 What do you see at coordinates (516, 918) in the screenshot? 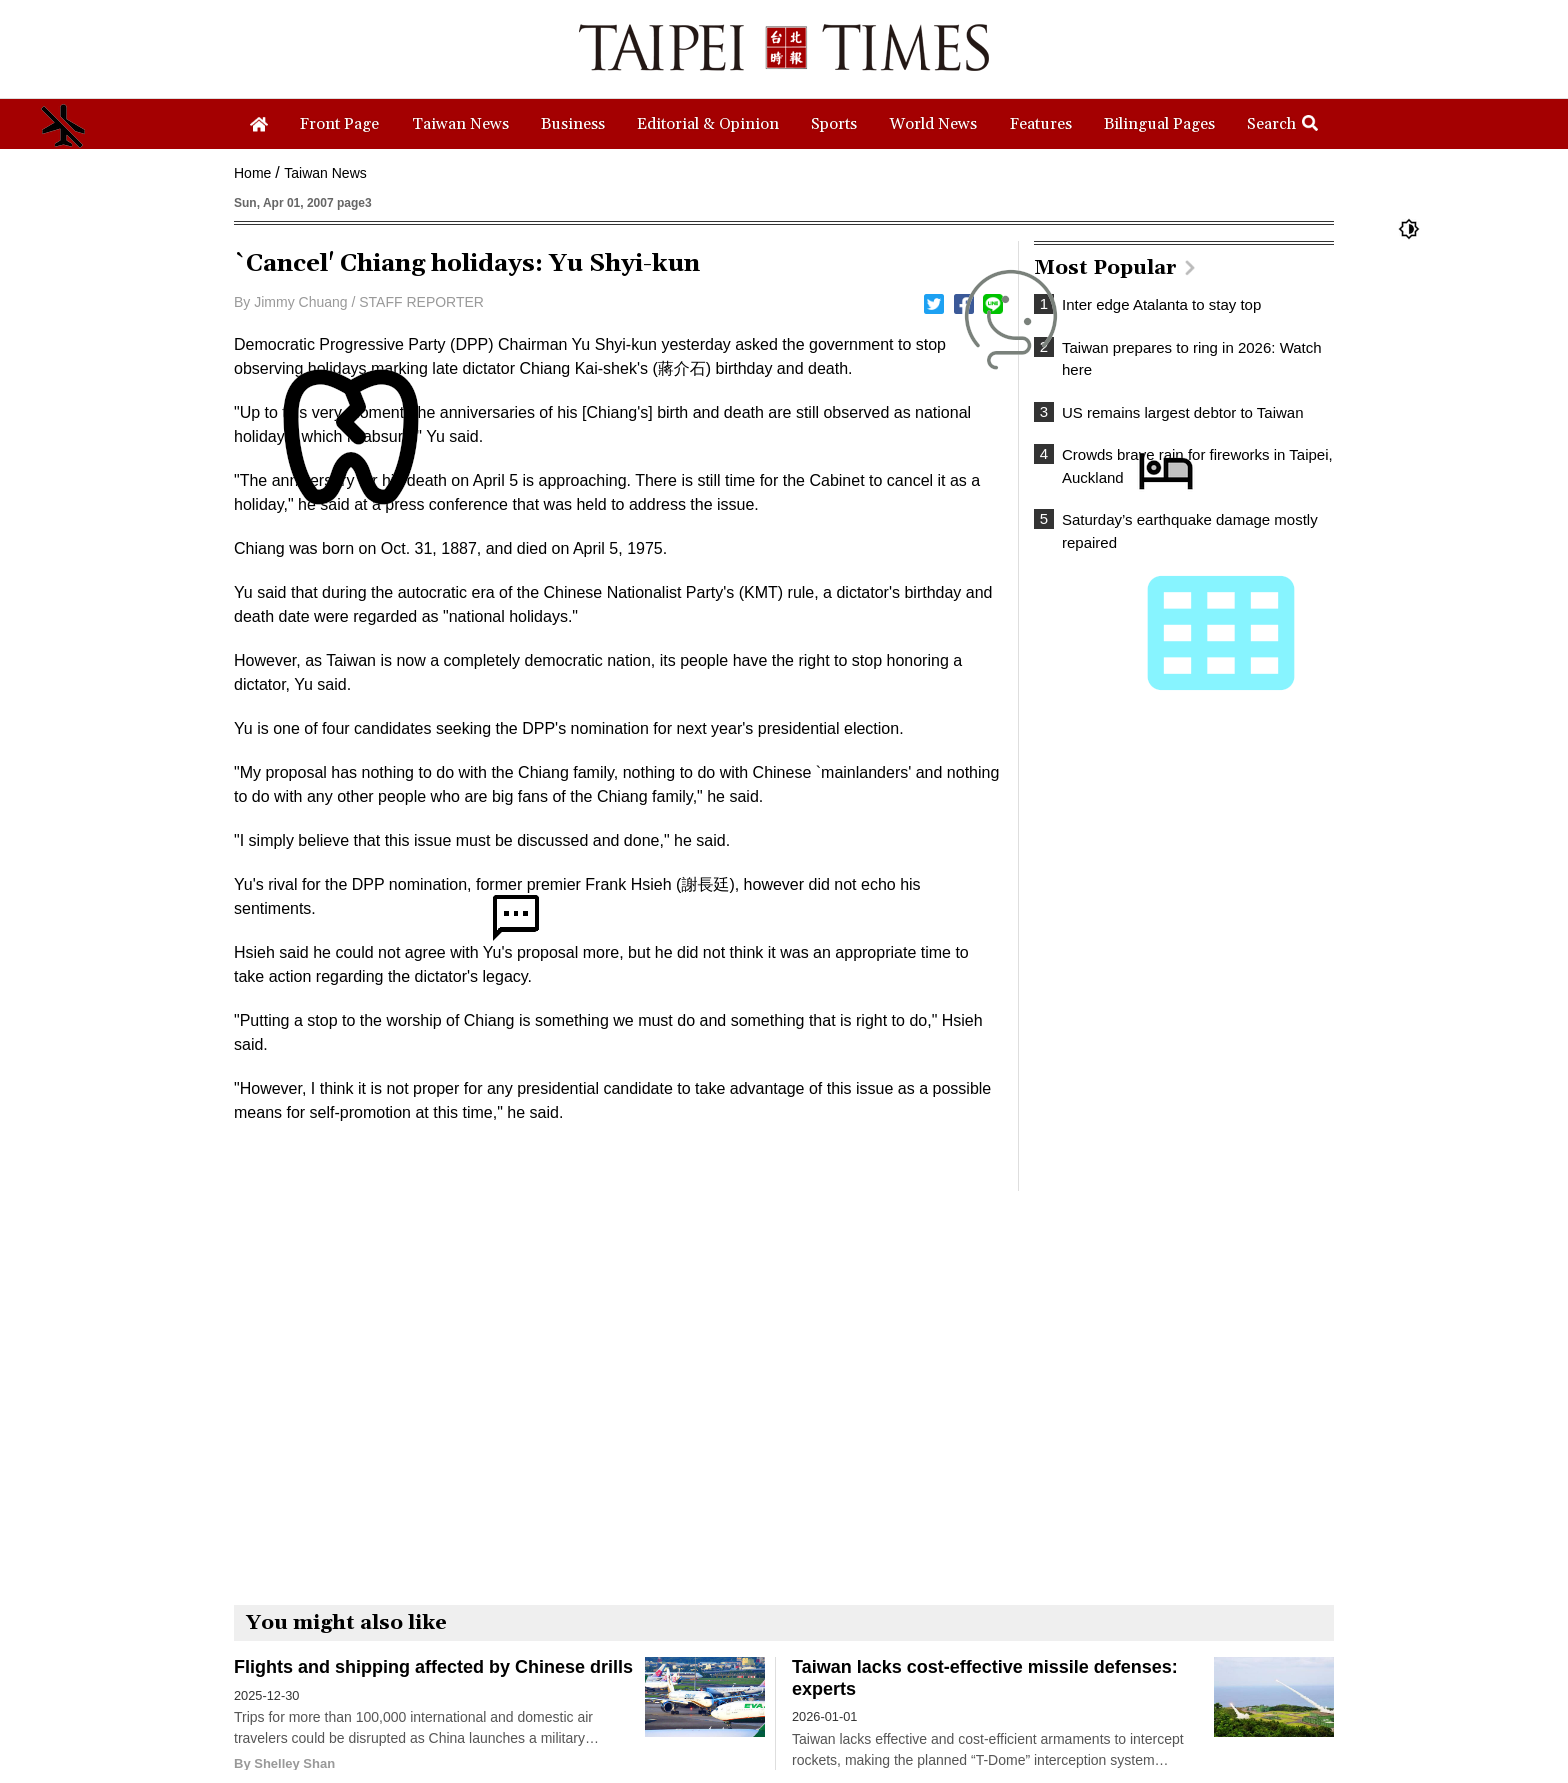
I see `open text messages` at bounding box center [516, 918].